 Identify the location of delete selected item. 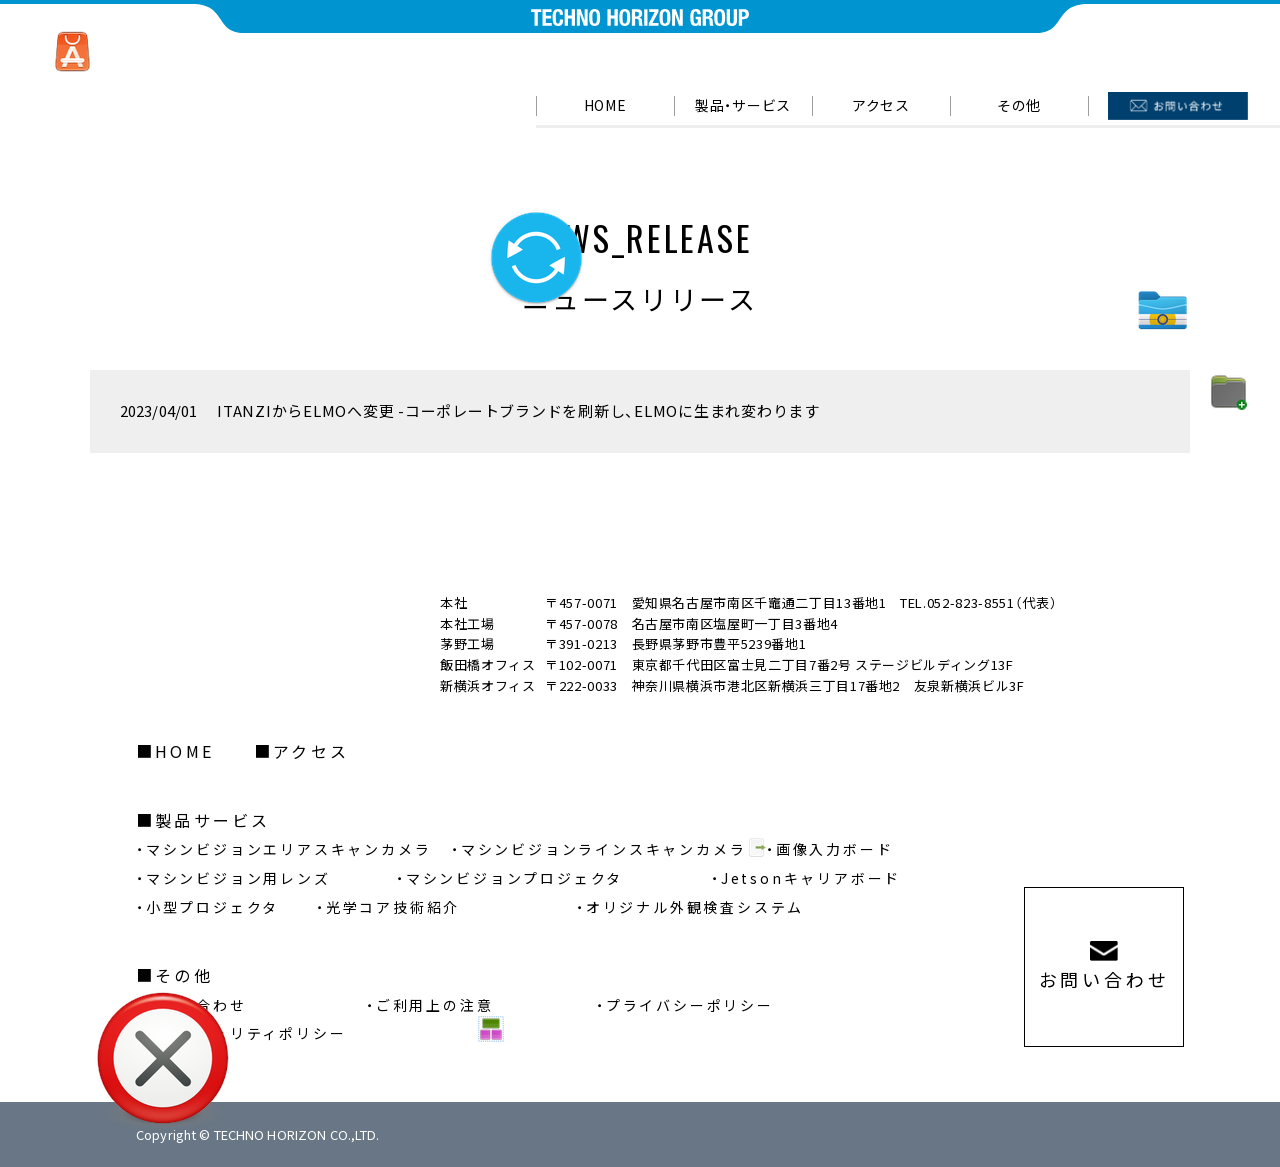
(166, 1059).